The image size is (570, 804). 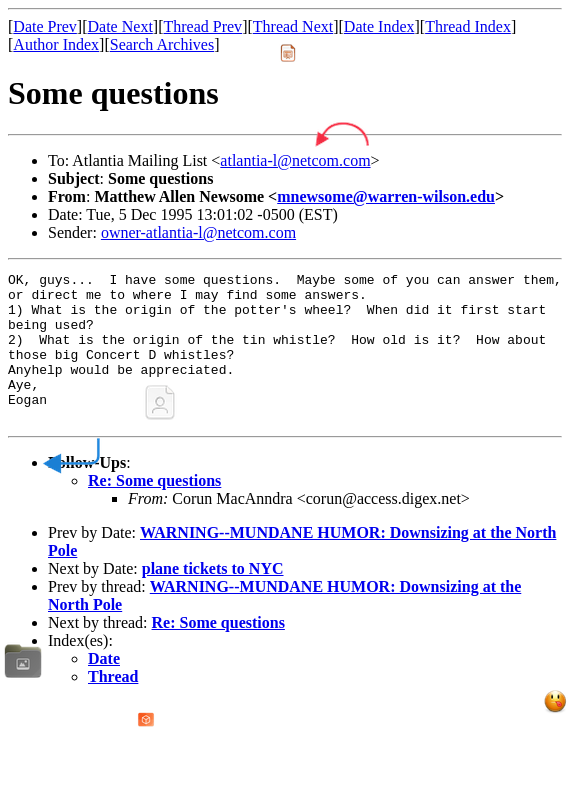 What do you see at coordinates (342, 134) in the screenshot?
I see `undo the last action` at bounding box center [342, 134].